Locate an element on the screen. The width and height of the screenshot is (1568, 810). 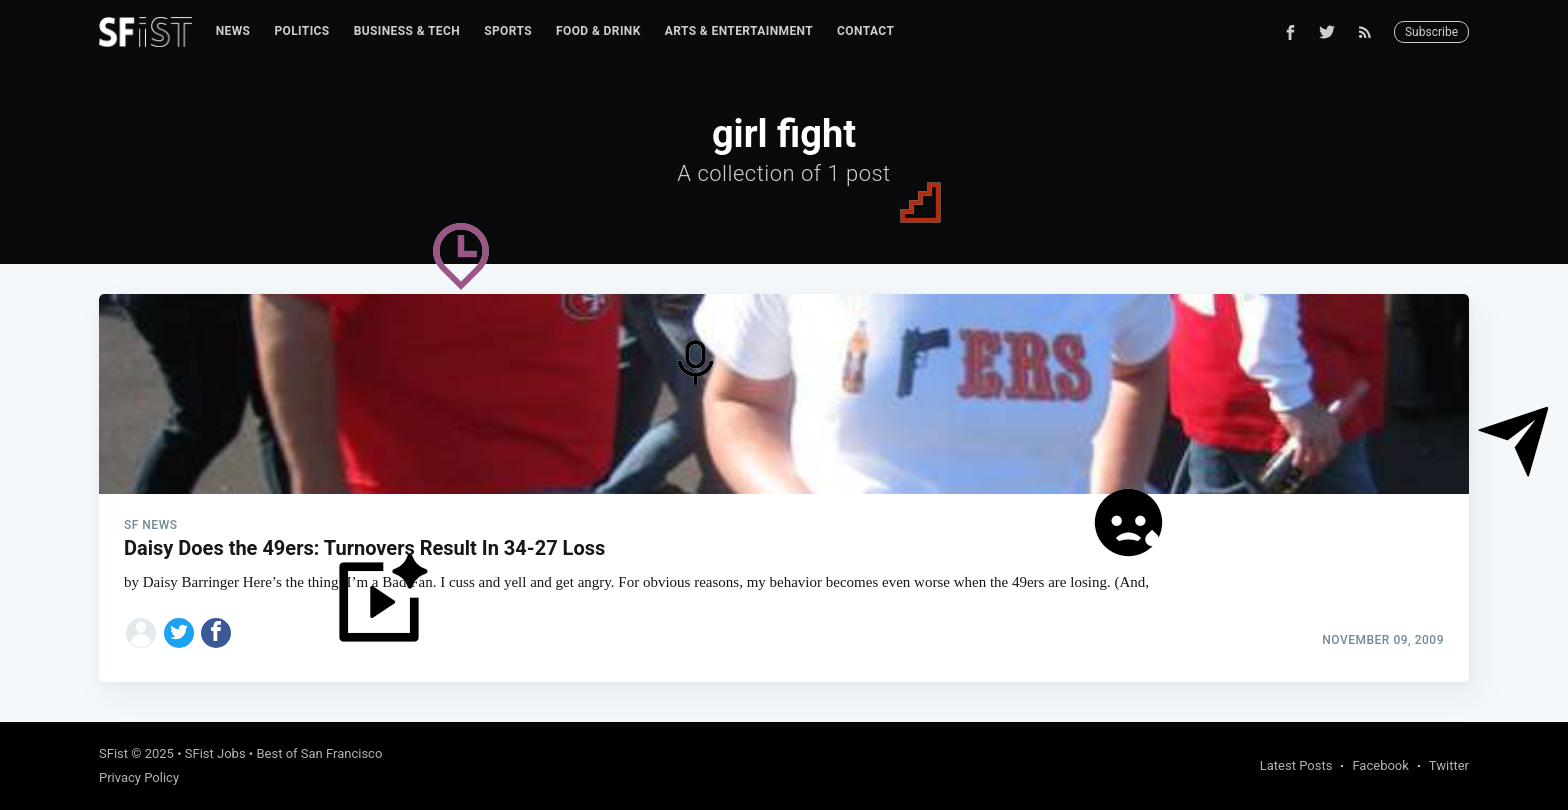
view location history is located at coordinates (461, 254).